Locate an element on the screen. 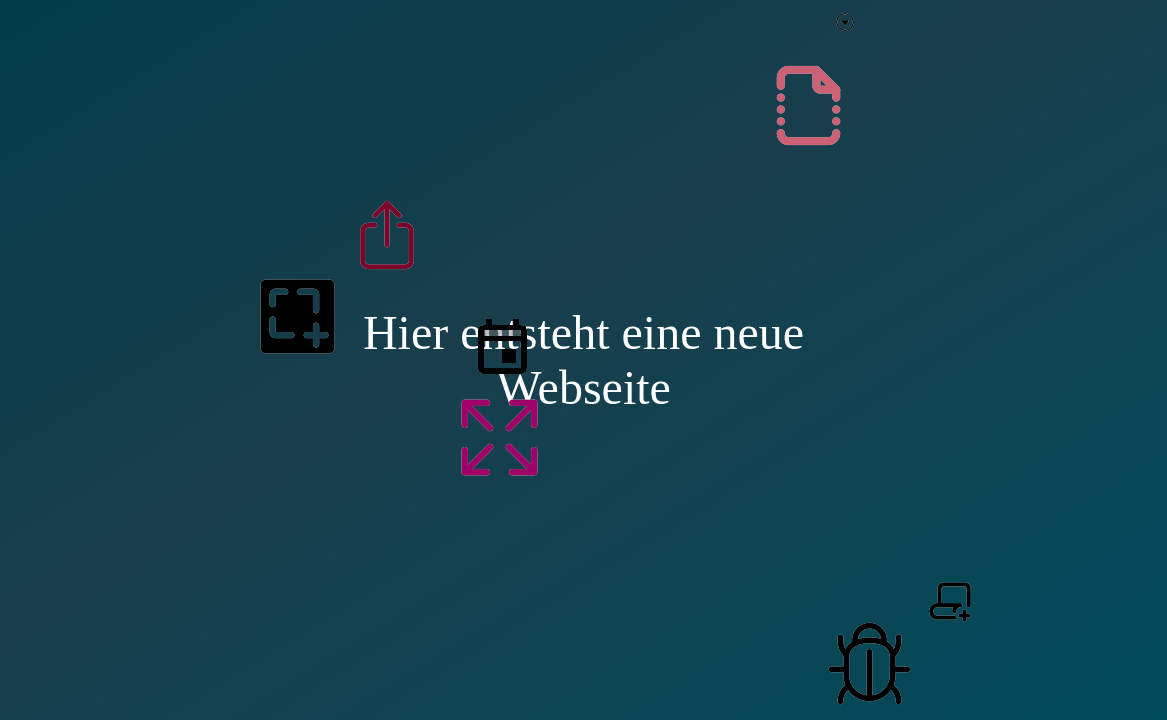 The width and height of the screenshot is (1167, 720). add to current selection is located at coordinates (297, 316).